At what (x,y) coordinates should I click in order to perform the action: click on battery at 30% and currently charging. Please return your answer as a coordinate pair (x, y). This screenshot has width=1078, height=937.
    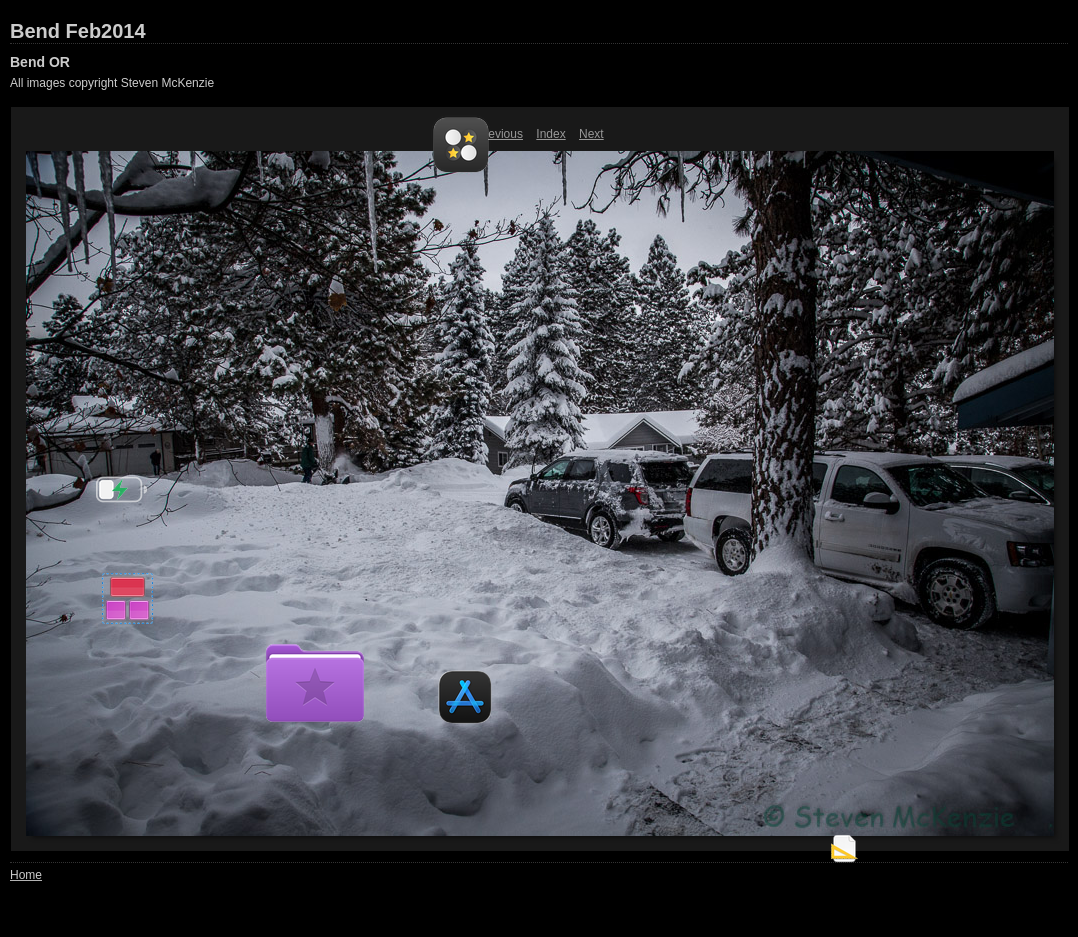
    Looking at the image, I should click on (121, 489).